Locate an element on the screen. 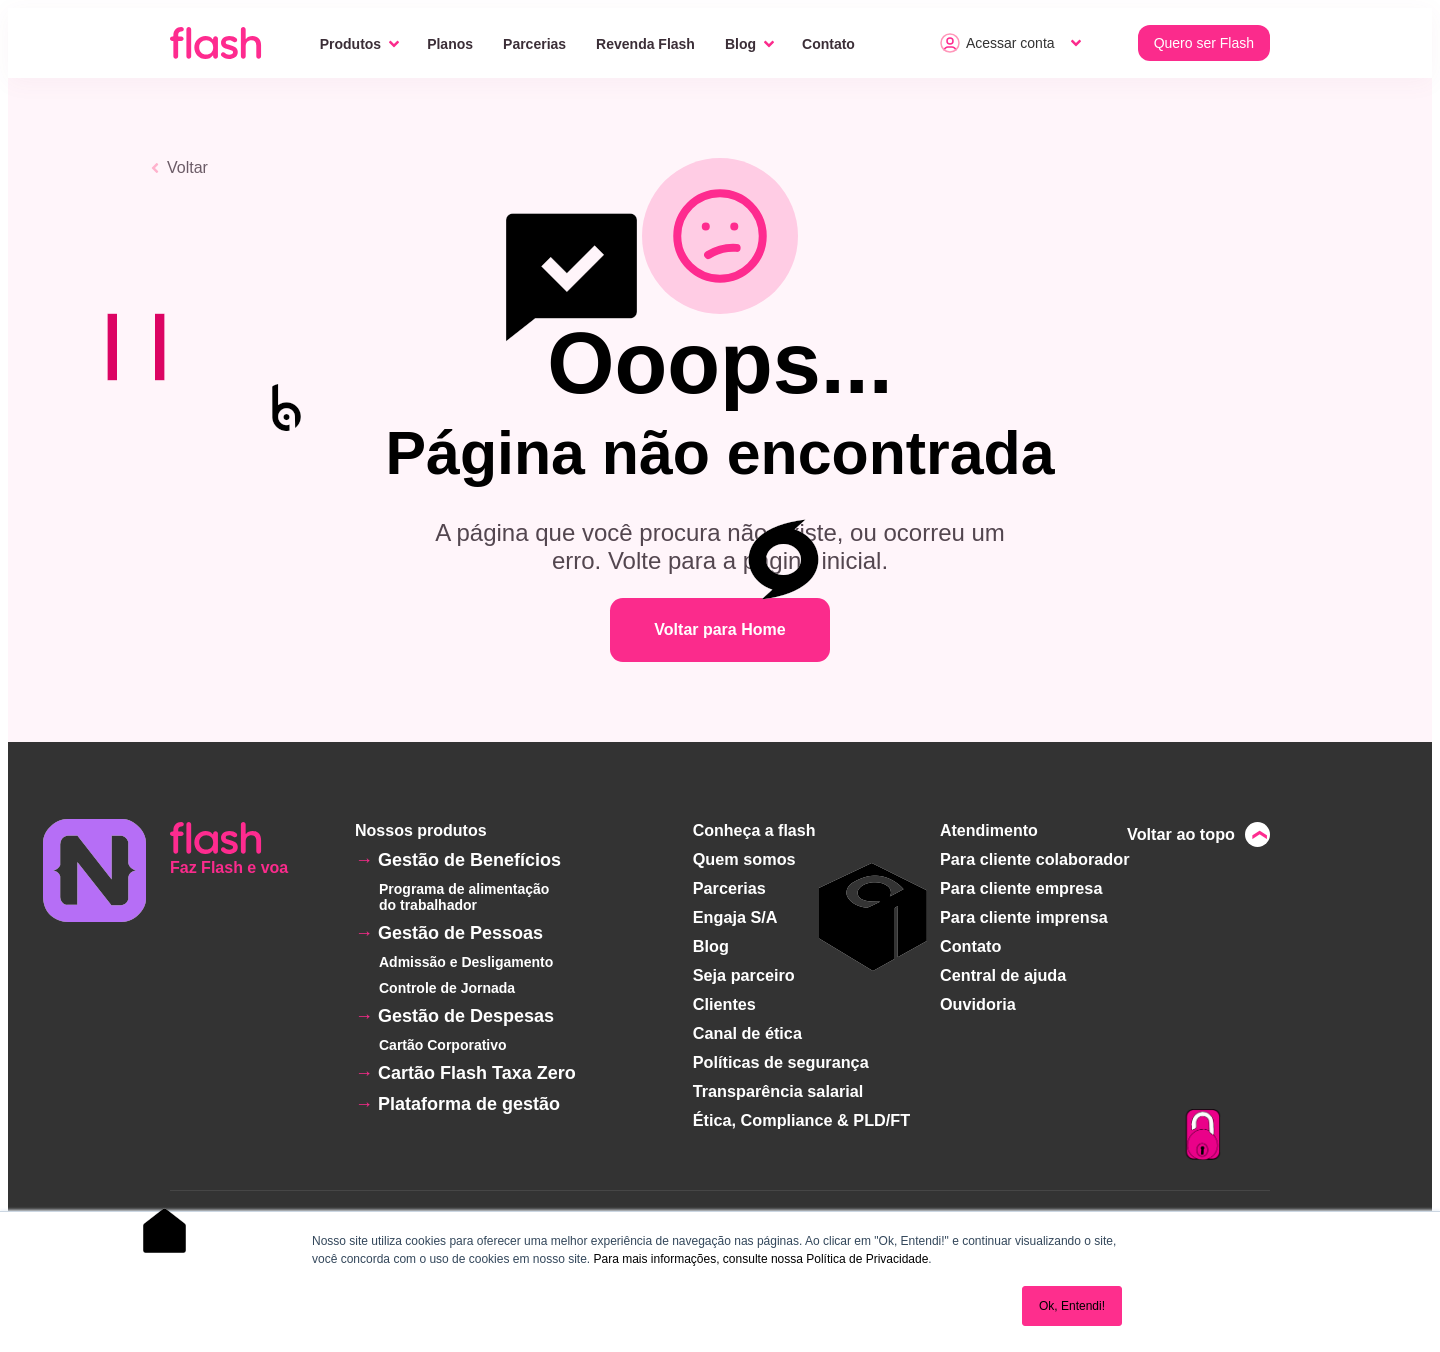  conan c/c++ package manager logo is located at coordinates (873, 917).